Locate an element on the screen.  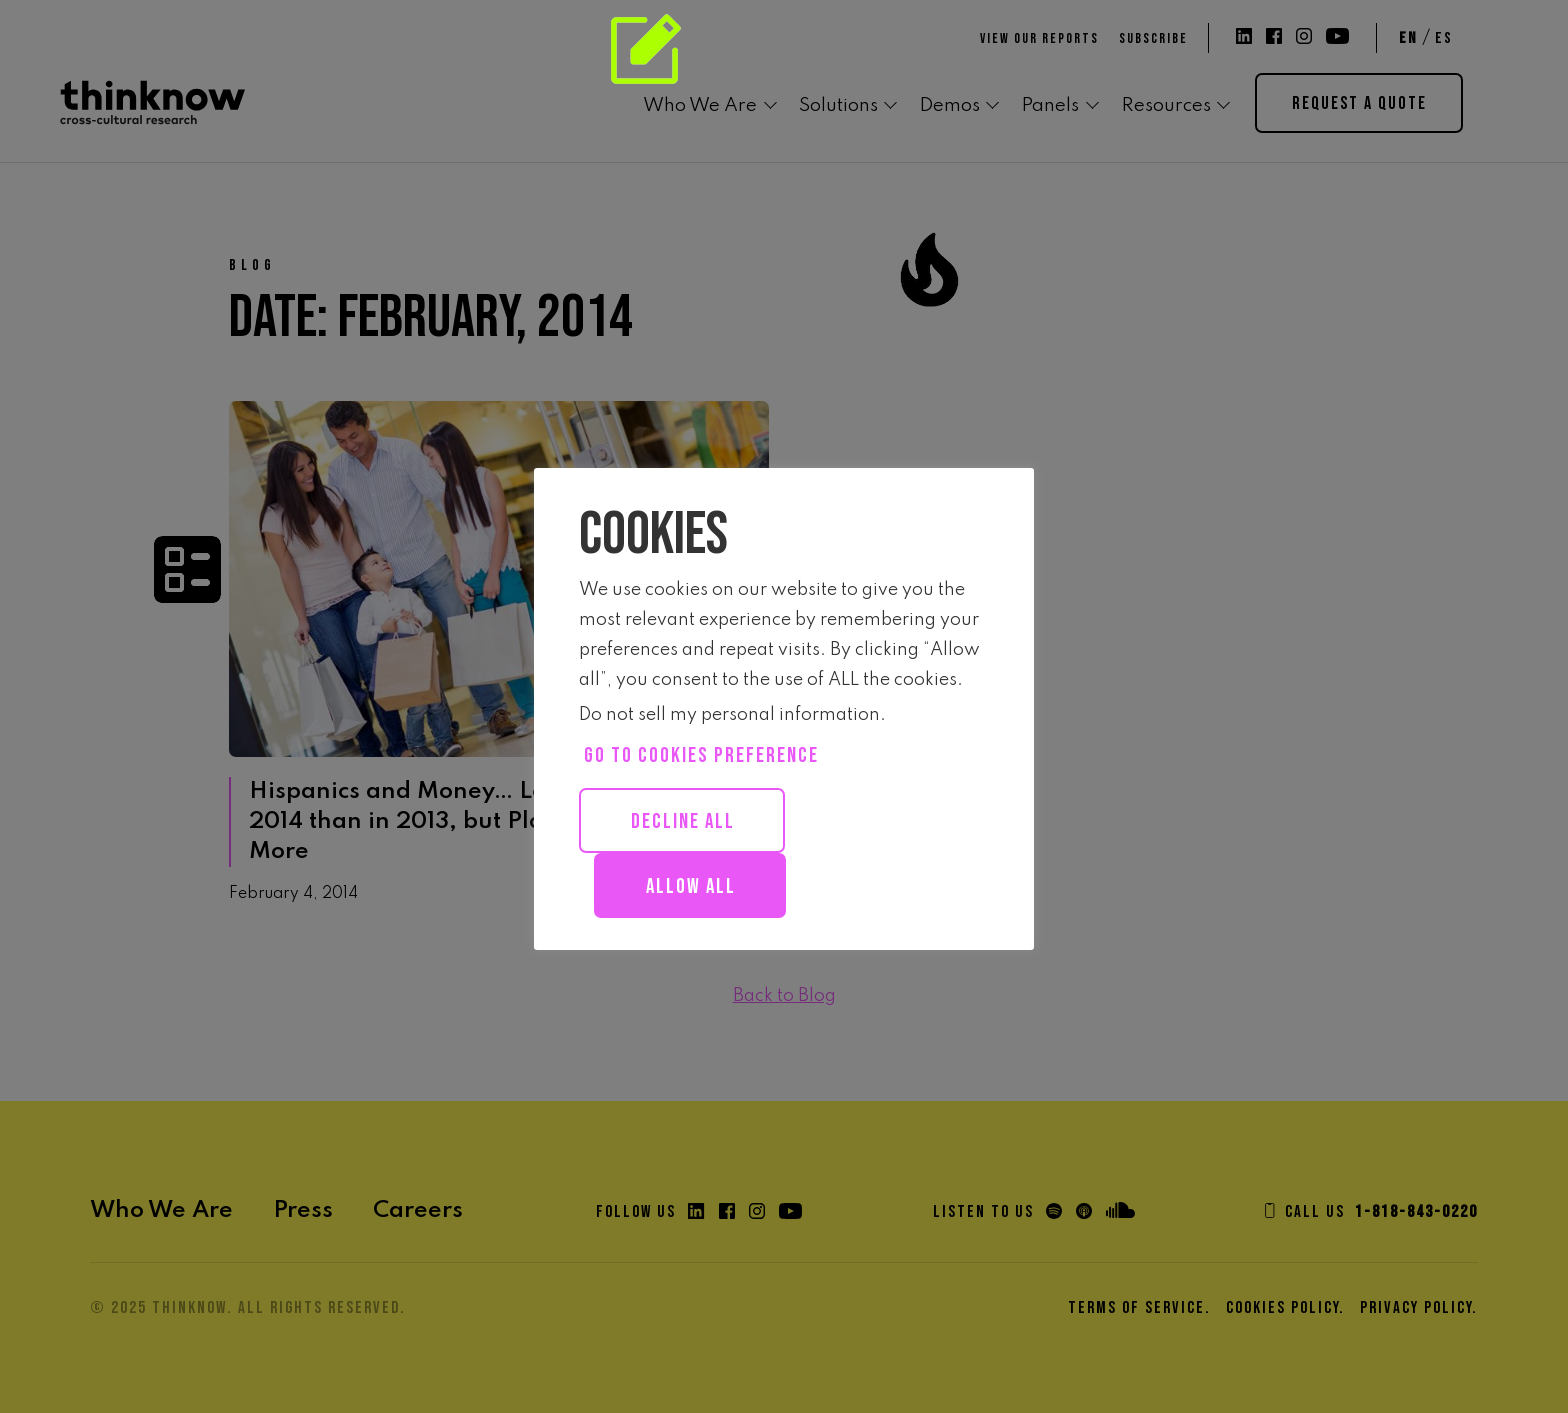
locate nearby fire stations or emergency services is located at coordinates (929, 270).